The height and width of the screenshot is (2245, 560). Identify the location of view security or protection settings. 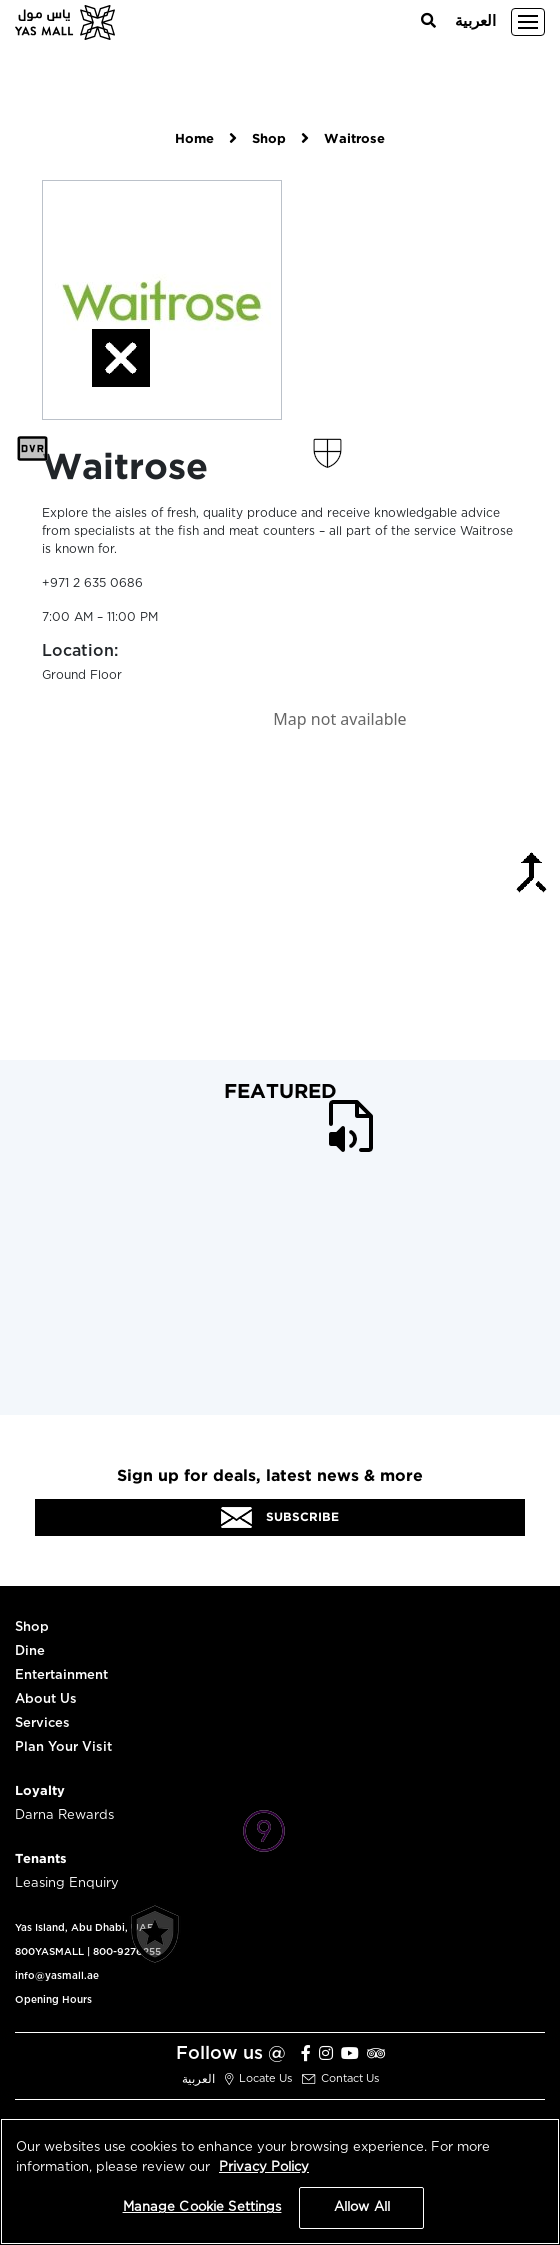
(327, 451).